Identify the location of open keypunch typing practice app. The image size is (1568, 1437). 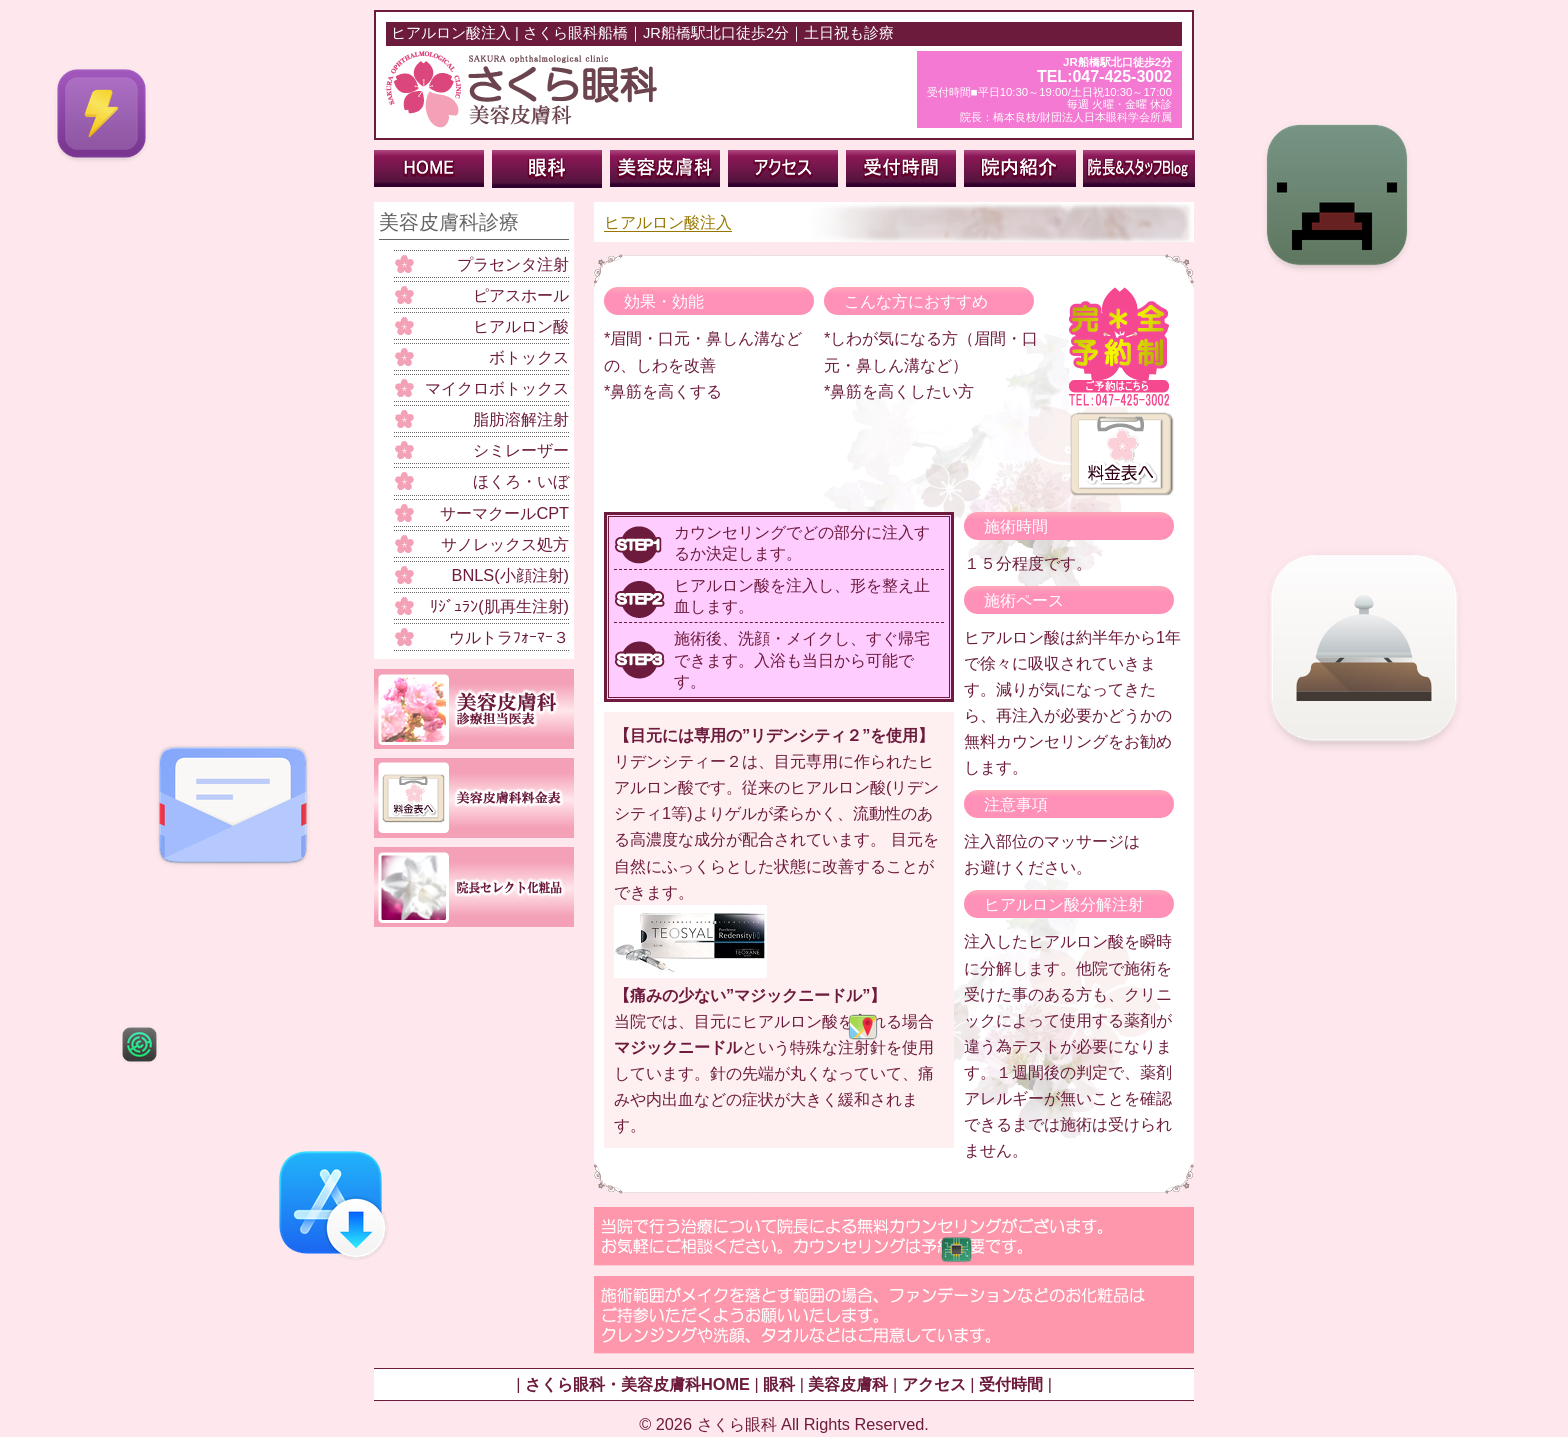
(101, 113).